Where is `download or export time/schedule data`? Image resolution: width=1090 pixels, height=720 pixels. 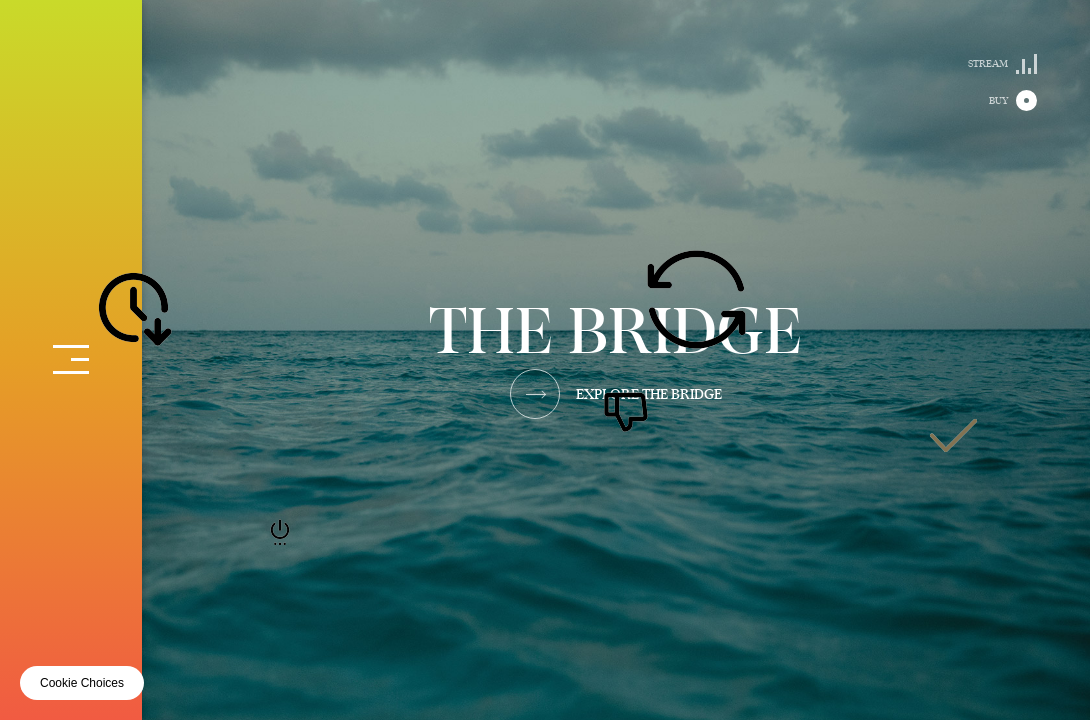
download or export time/schedule data is located at coordinates (133, 307).